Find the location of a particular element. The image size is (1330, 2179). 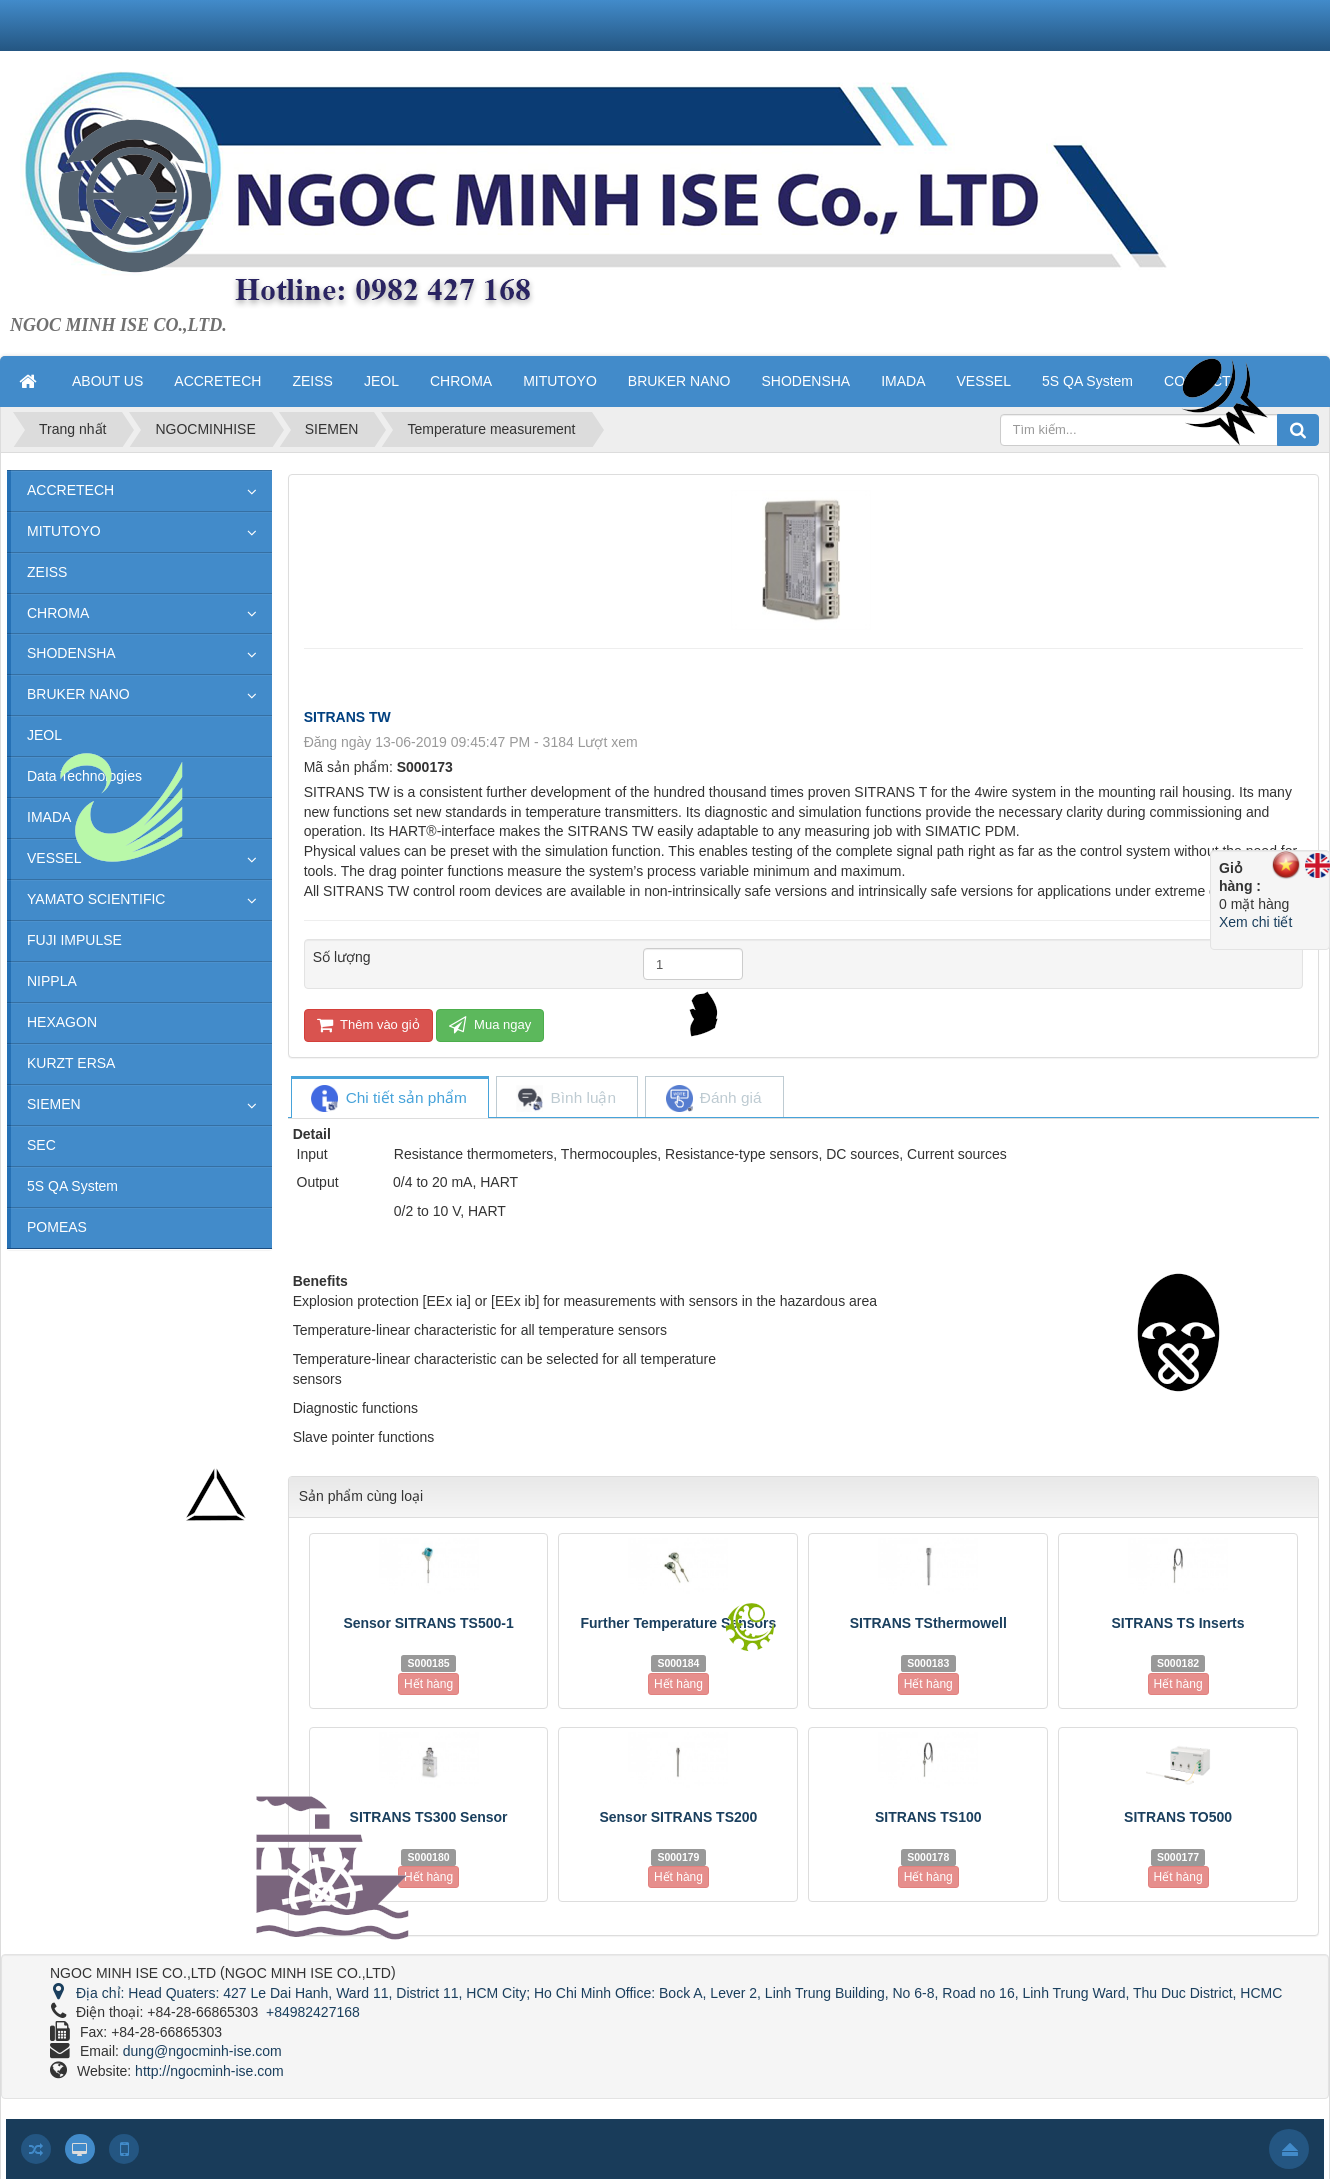

navigate or steer game controls is located at coordinates (135, 196).